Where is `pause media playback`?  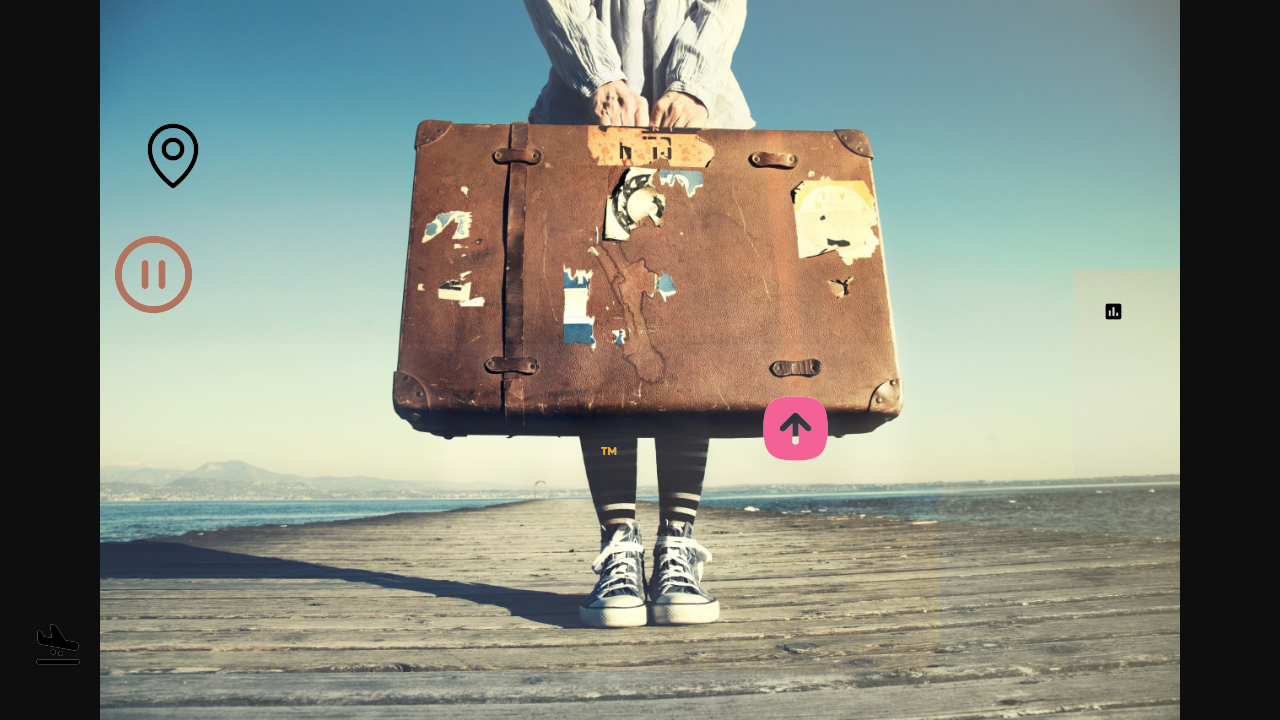 pause media playback is located at coordinates (153, 274).